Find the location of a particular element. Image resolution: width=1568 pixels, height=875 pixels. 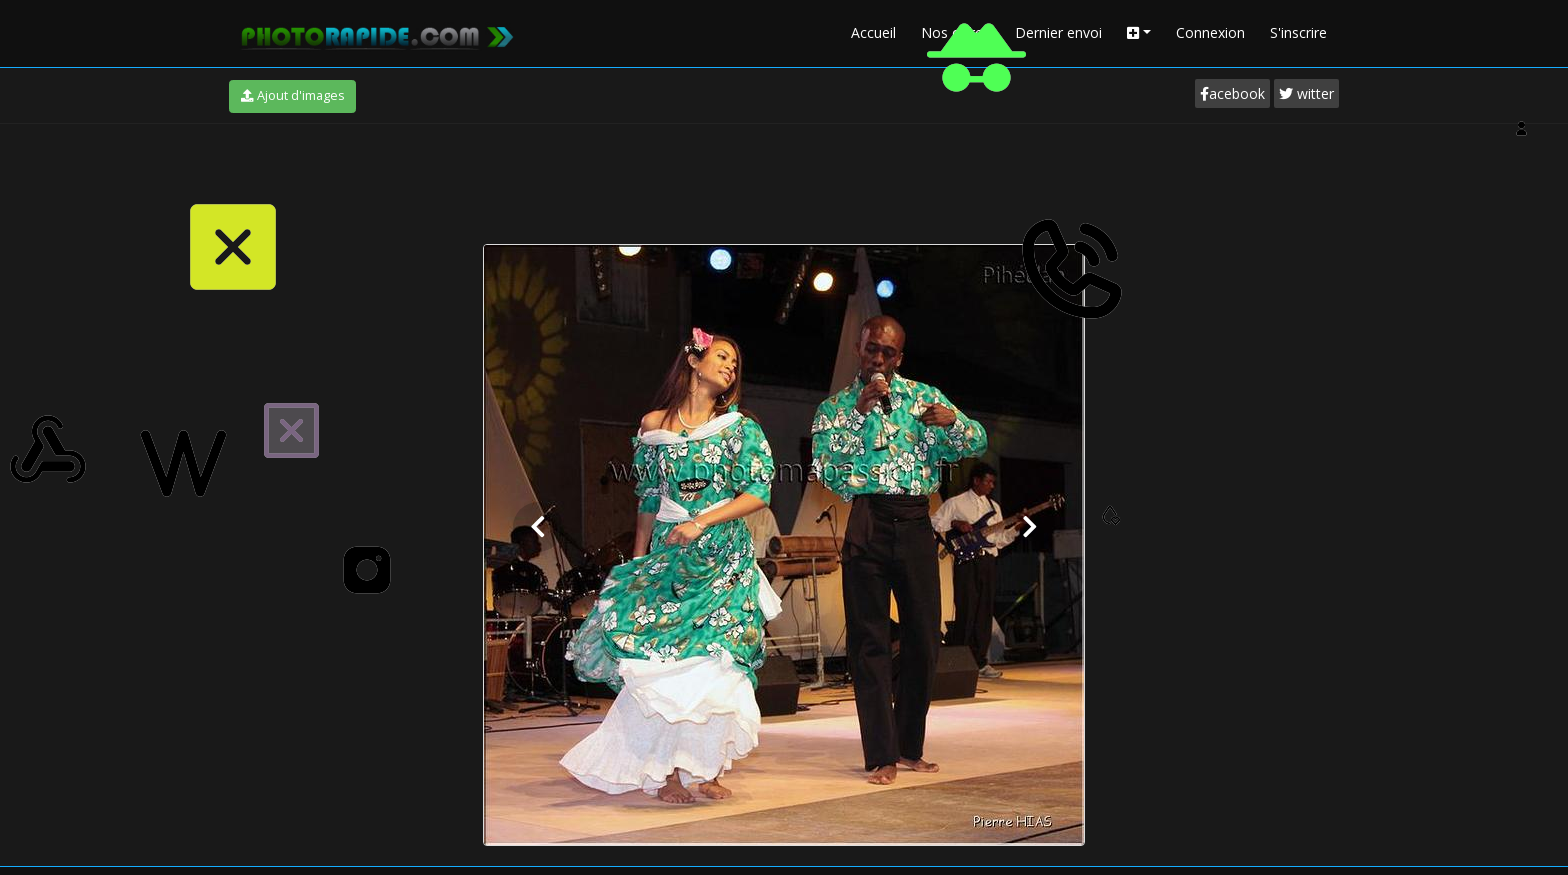

view your profile is located at coordinates (1521, 128).